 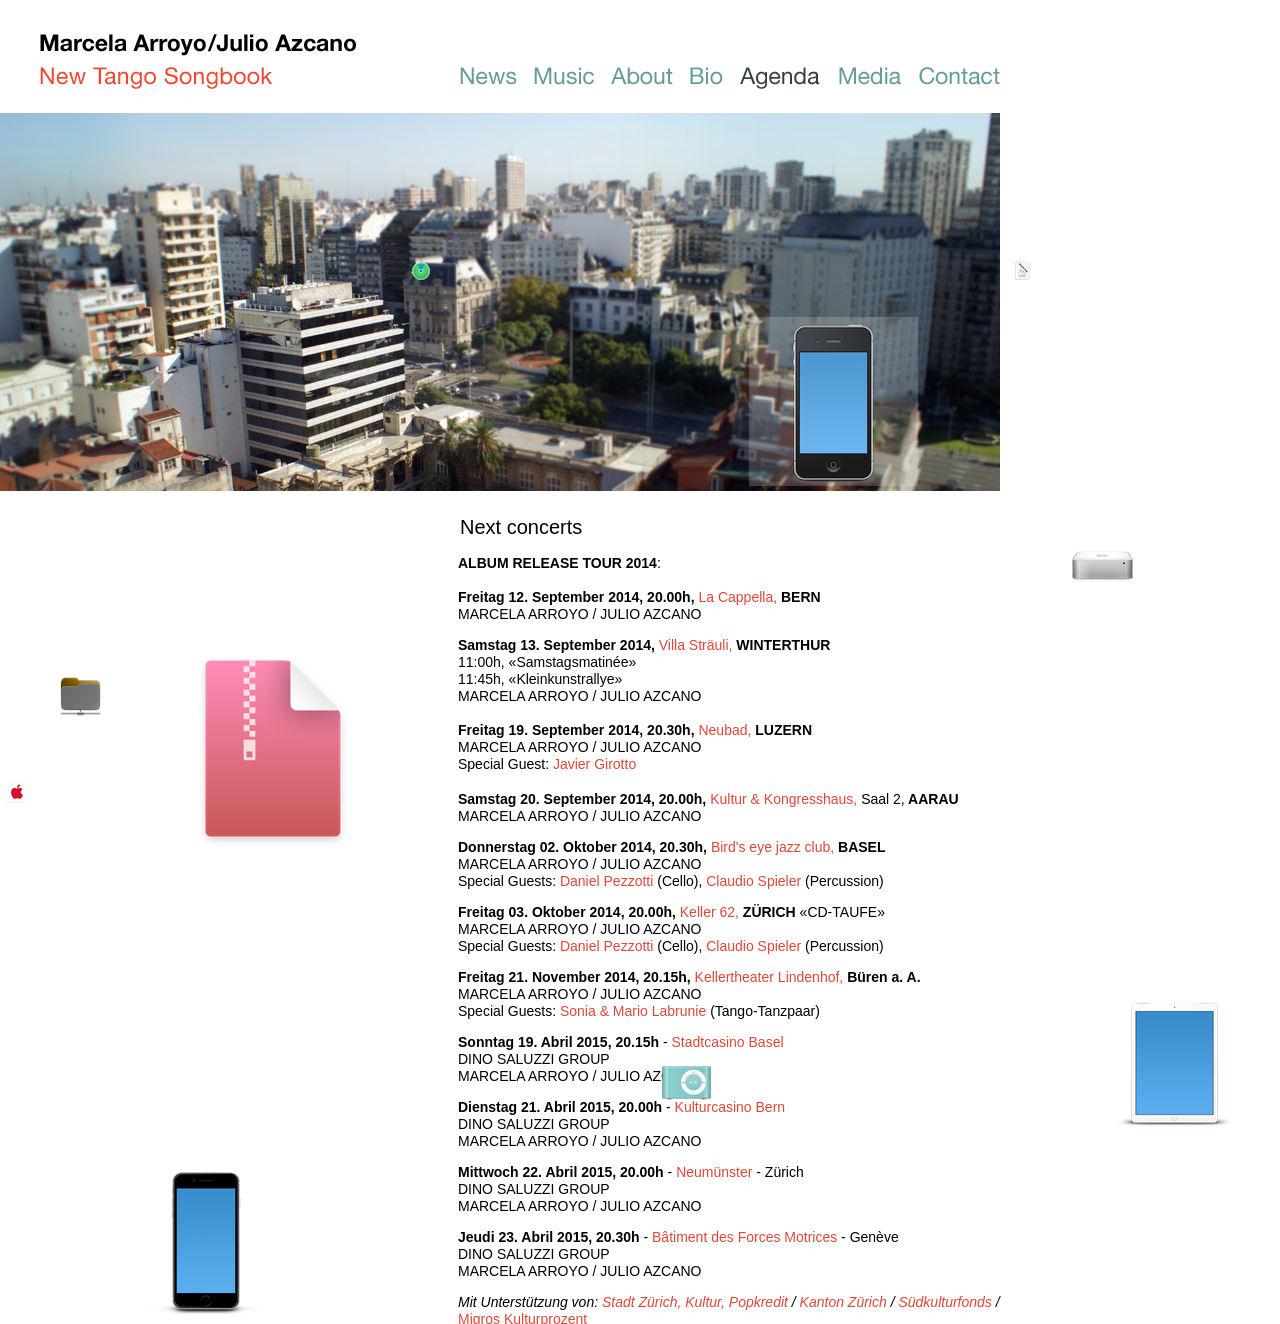 I want to click on mac mini server device, so click(x=1102, y=560).